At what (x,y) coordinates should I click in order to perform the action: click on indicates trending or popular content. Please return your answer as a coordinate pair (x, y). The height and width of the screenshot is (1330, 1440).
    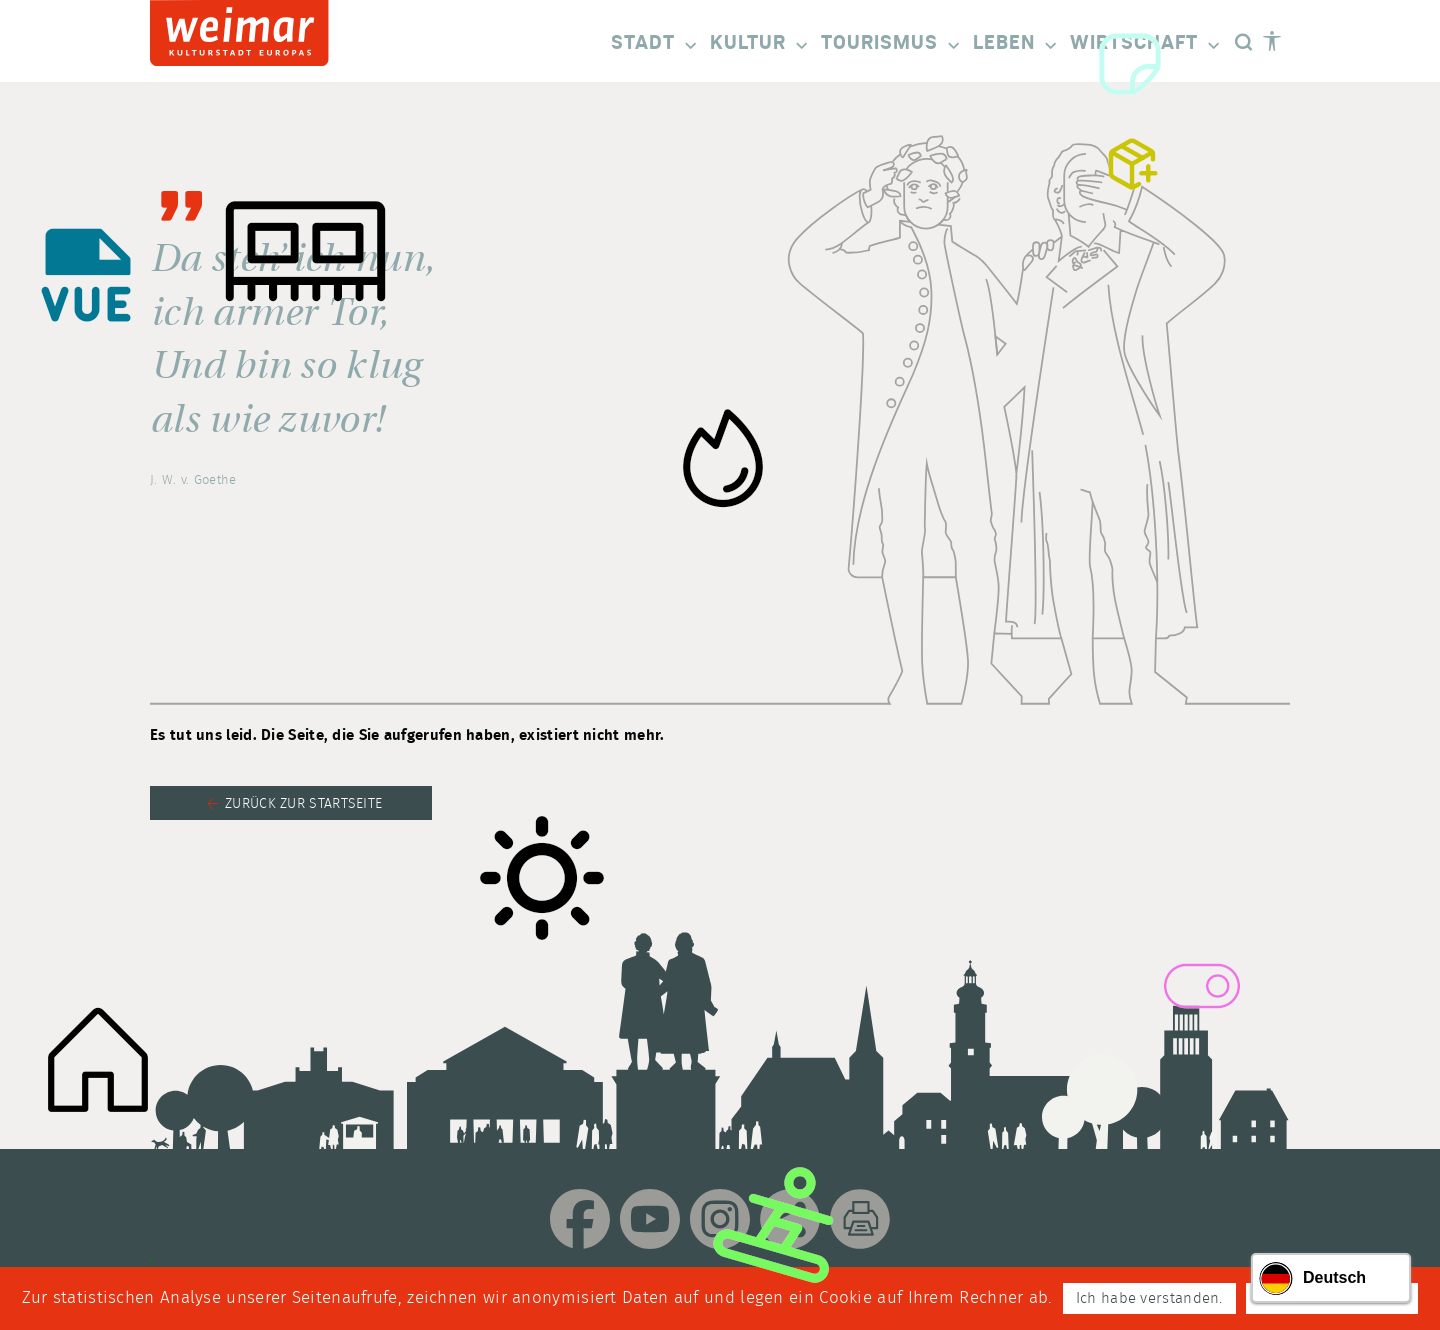
    Looking at the image, I should click on (723, 460).